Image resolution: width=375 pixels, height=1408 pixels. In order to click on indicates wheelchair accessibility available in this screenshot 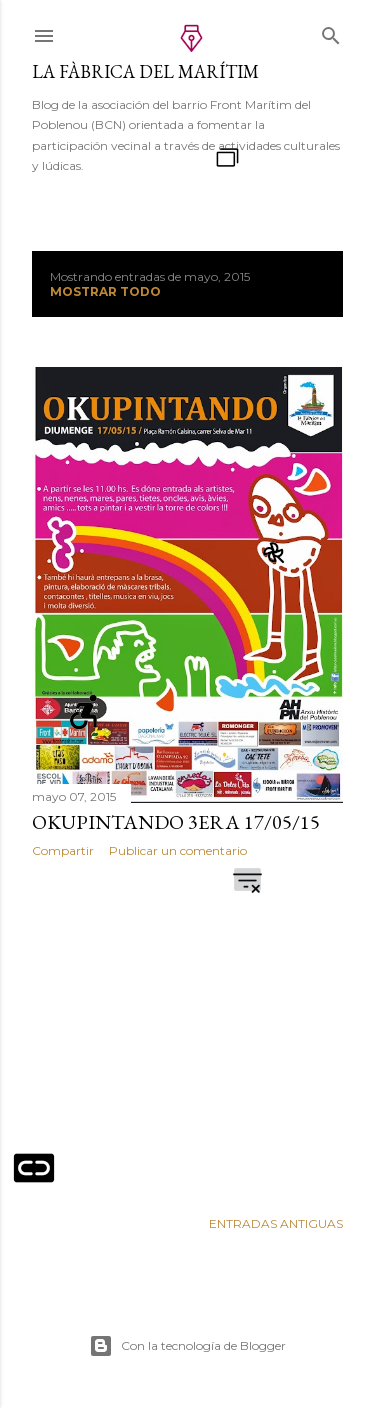, I will do `click(82, 711)`.